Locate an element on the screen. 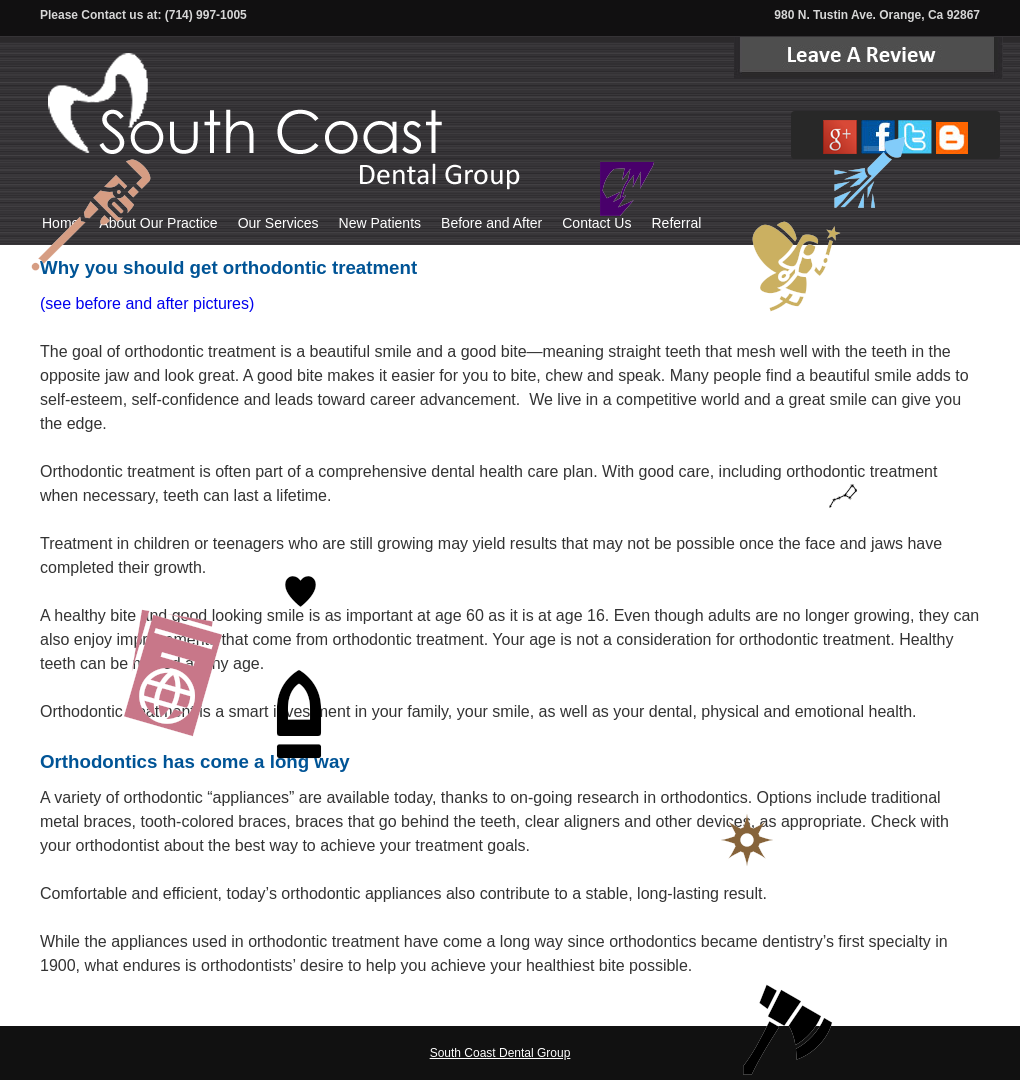 This screenshot has width=1020, height=1080. access settings or configuration options is located at coordinates (91, 215).